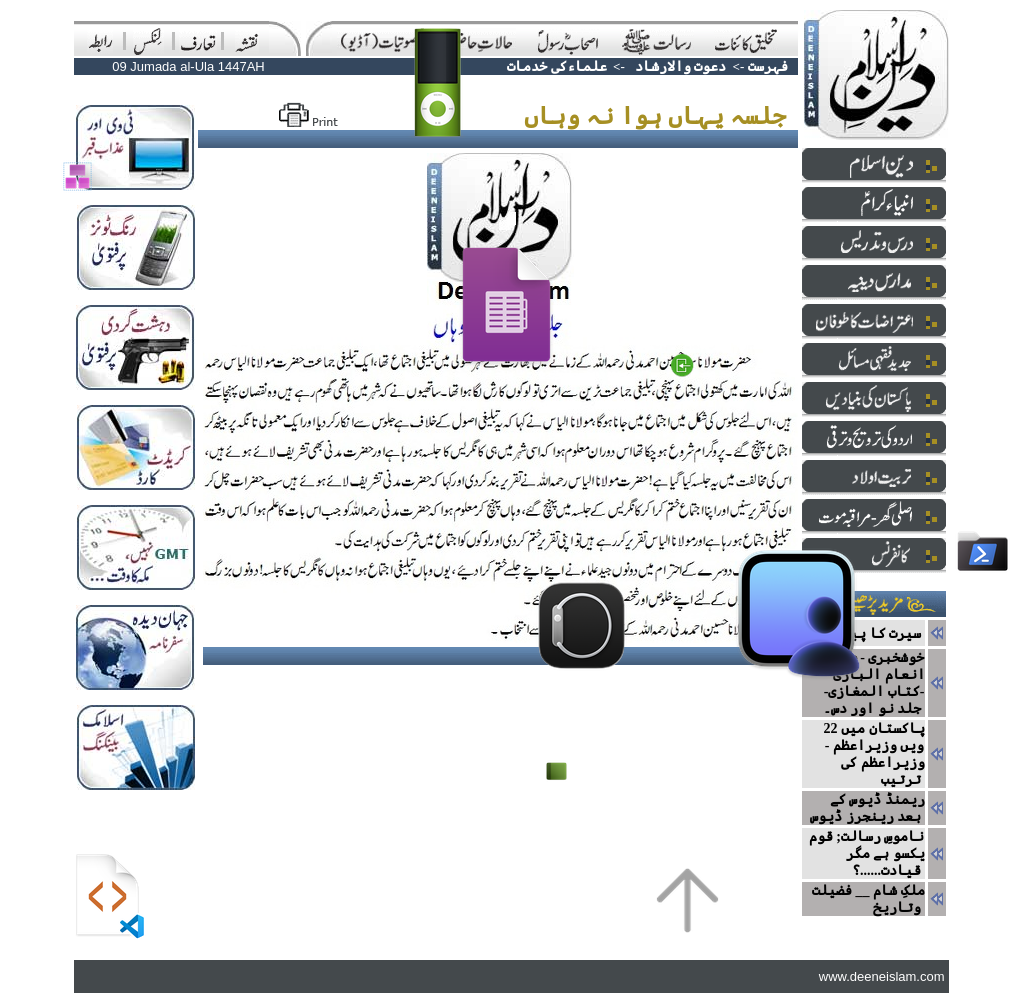 This screenshot has width=1022, height=1003. I want to click on iPod nano device in green, so click(437, 84).